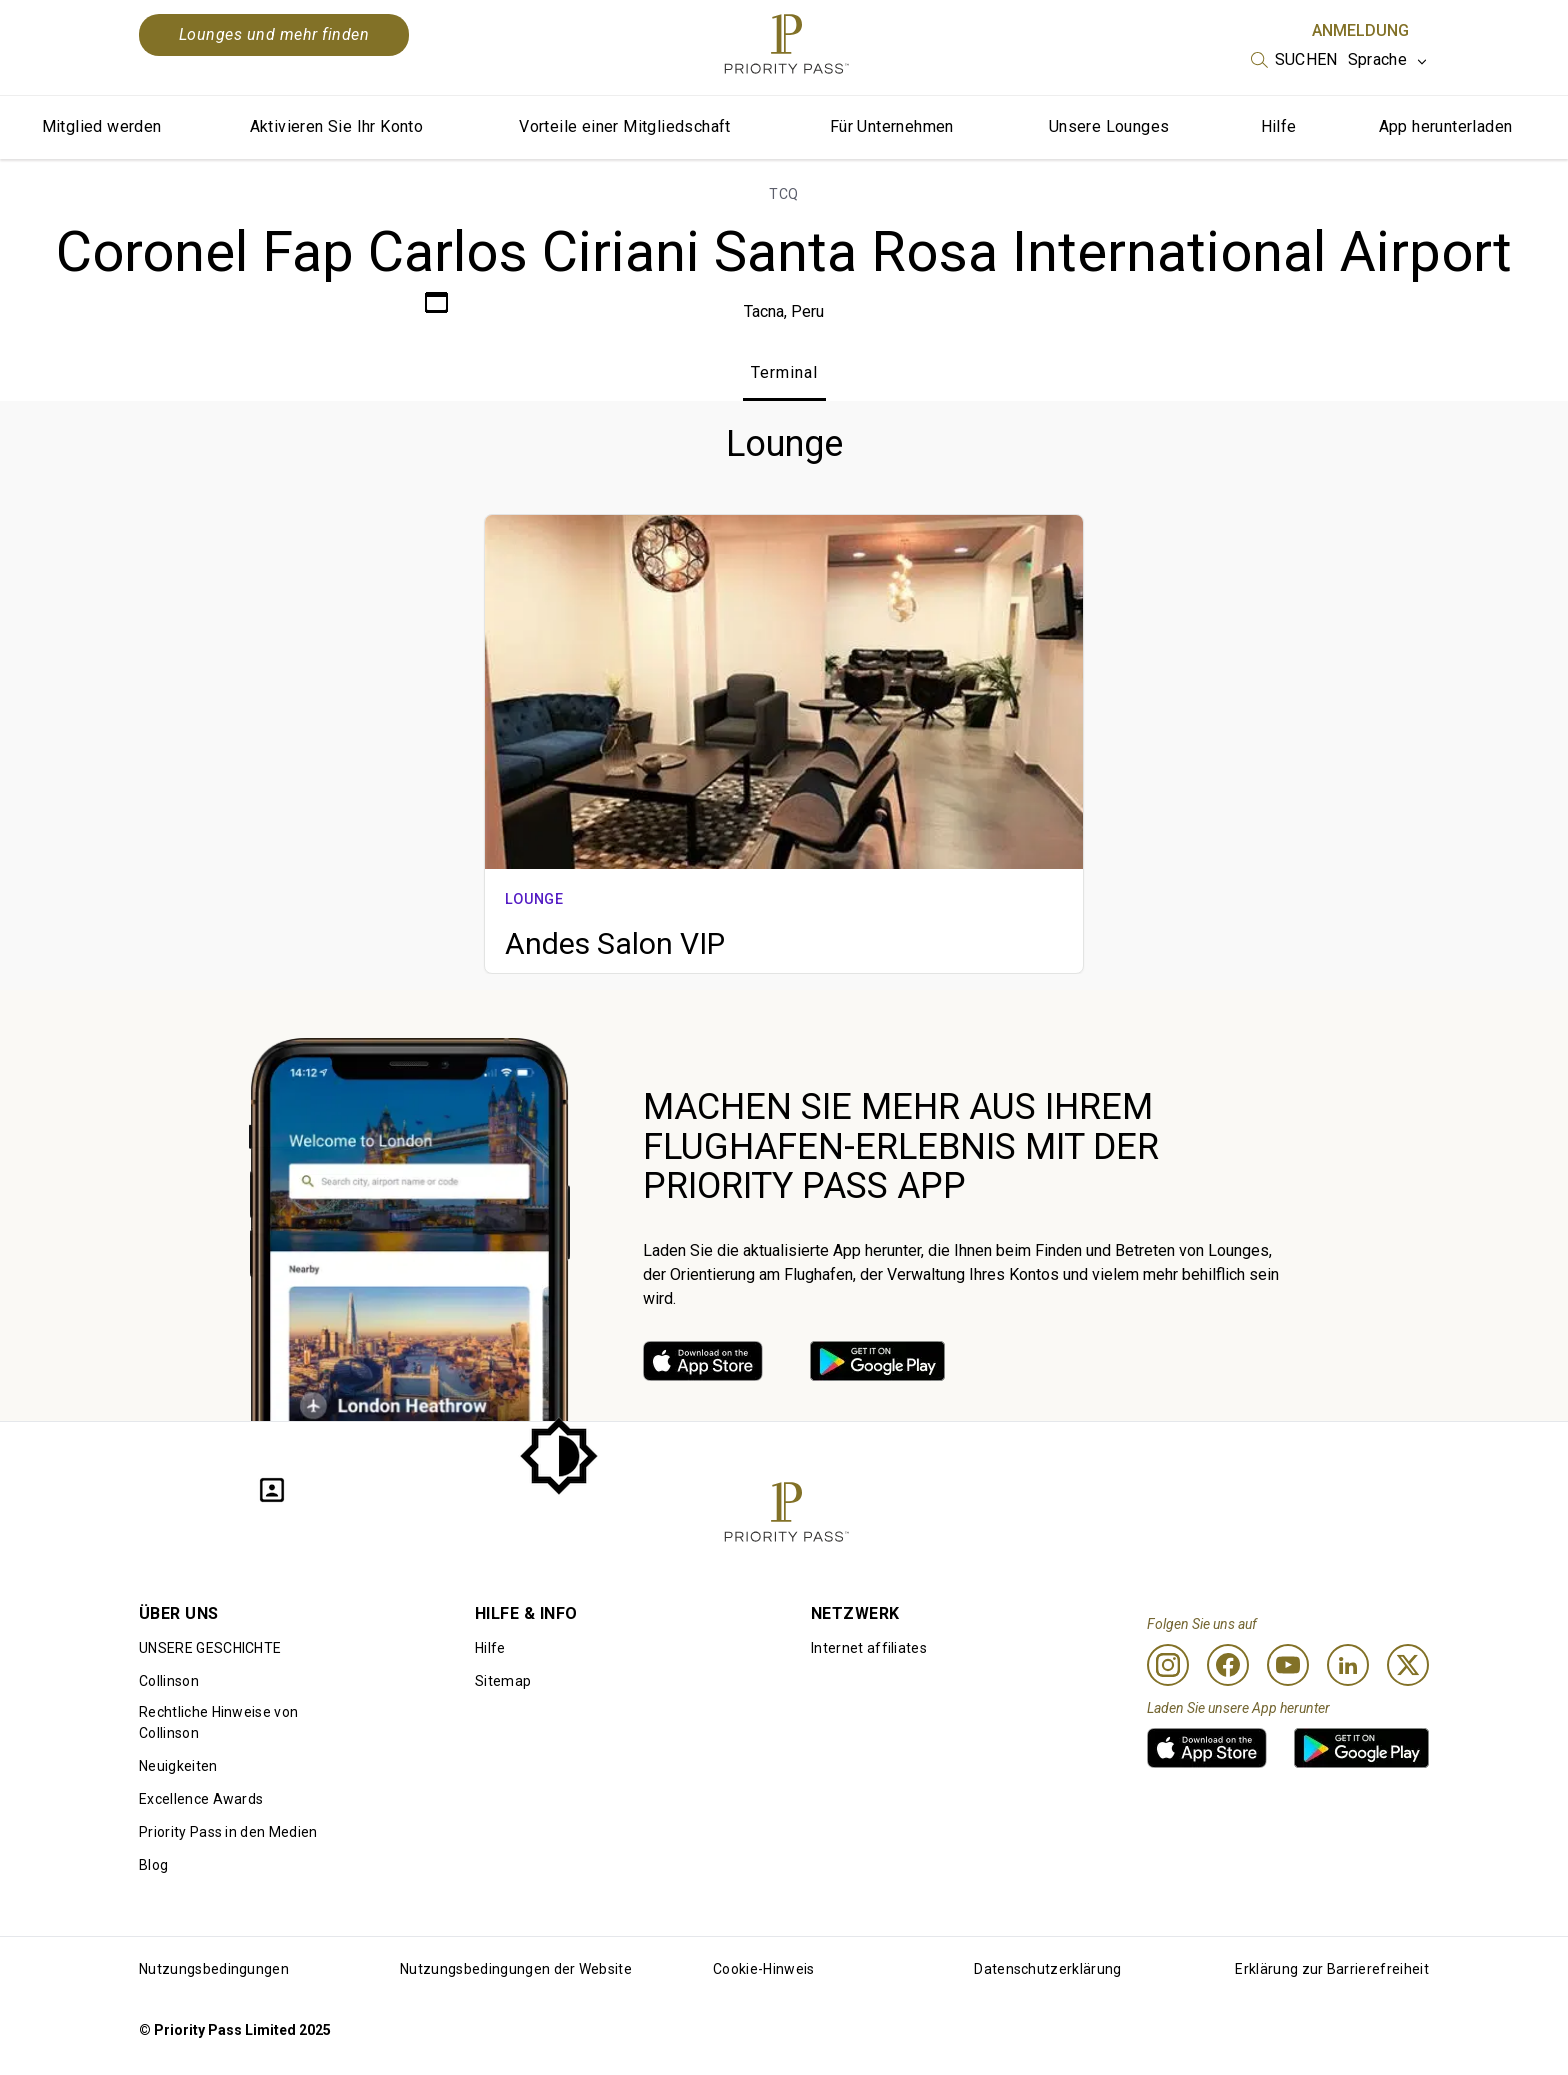  What do you see at coordinates (436, 302) in the screenshot?
I see `open a web browser or web view` at bounding box center [436, 302].